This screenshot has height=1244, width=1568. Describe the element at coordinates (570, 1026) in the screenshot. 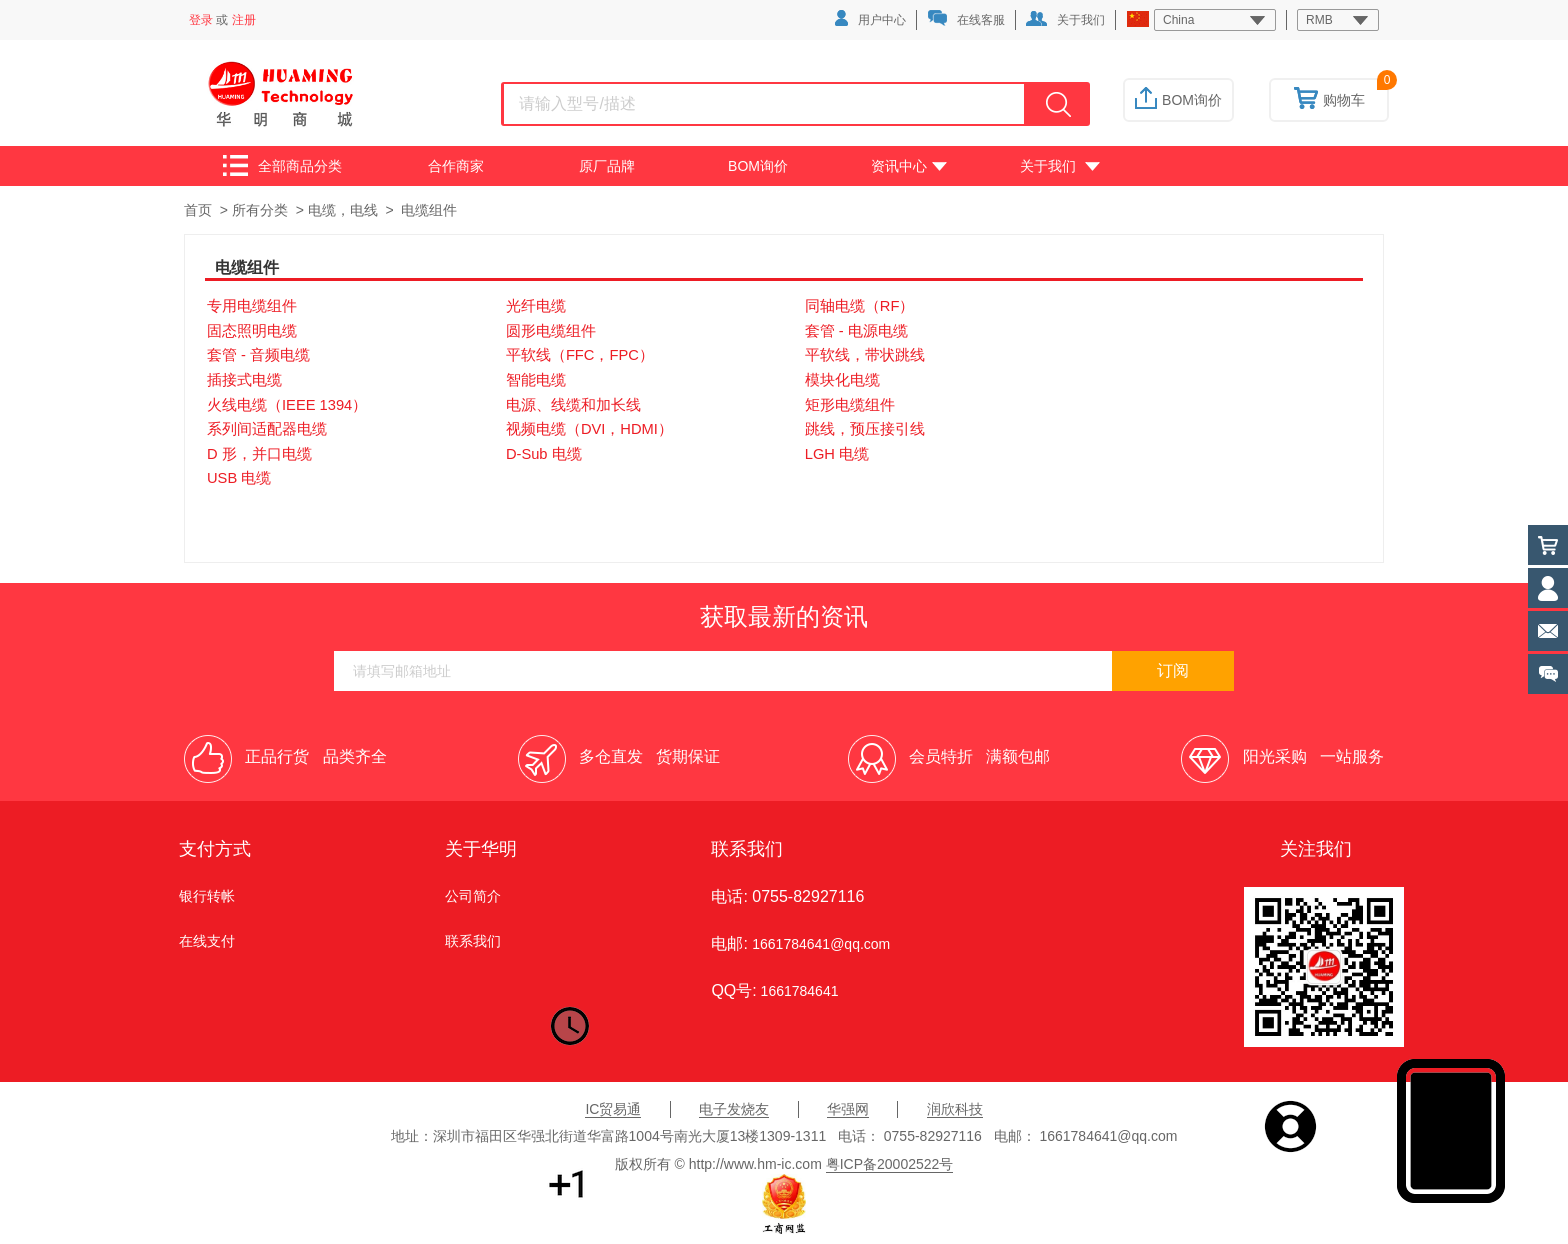

I see `view schedule or upcoming events` at that location.